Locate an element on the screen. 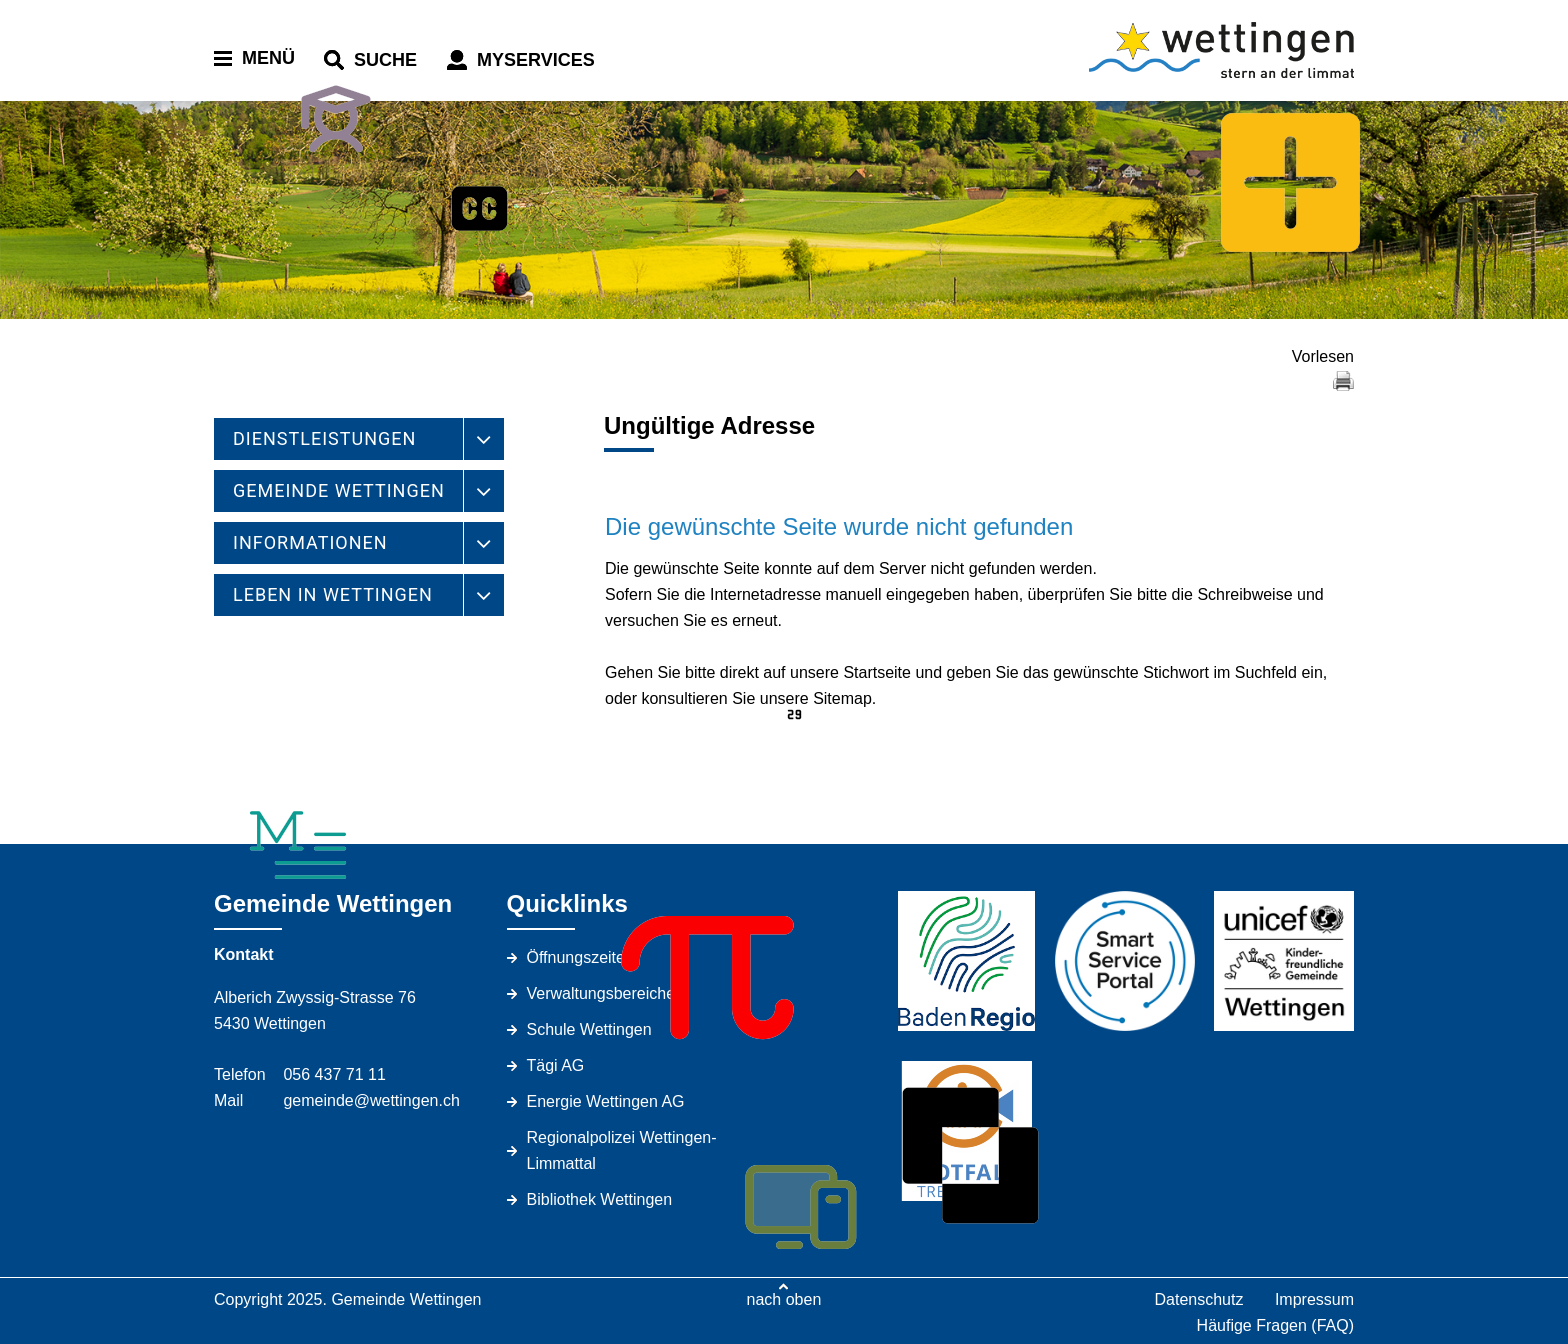  exclude overlapping areas in a selection is located at coordinates (970, 1155).